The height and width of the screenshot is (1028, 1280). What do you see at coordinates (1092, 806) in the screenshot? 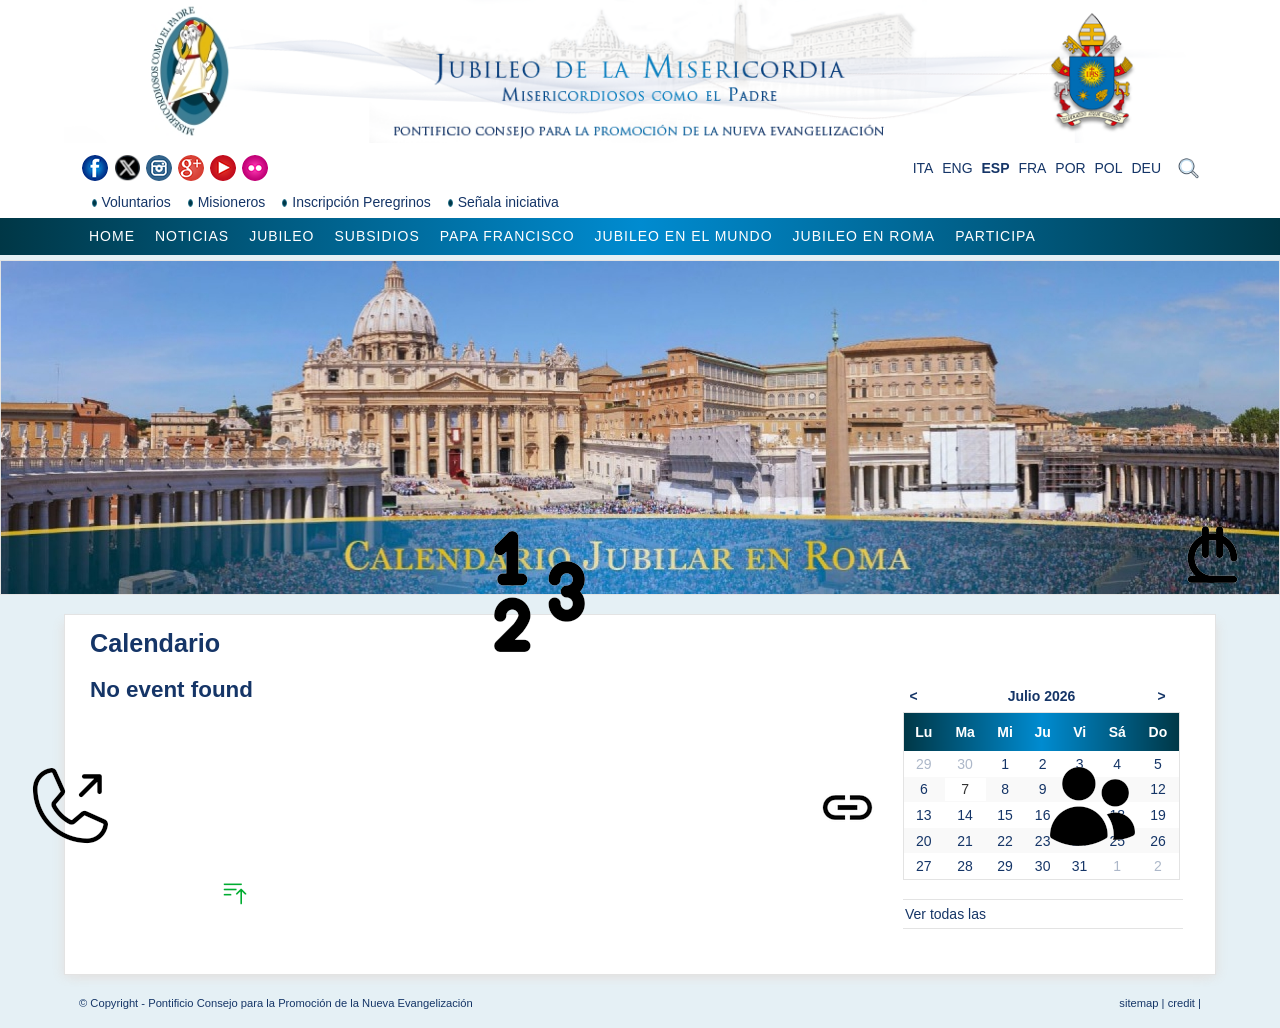
I see `view all users or team members` at bounding box center [1092, 806].